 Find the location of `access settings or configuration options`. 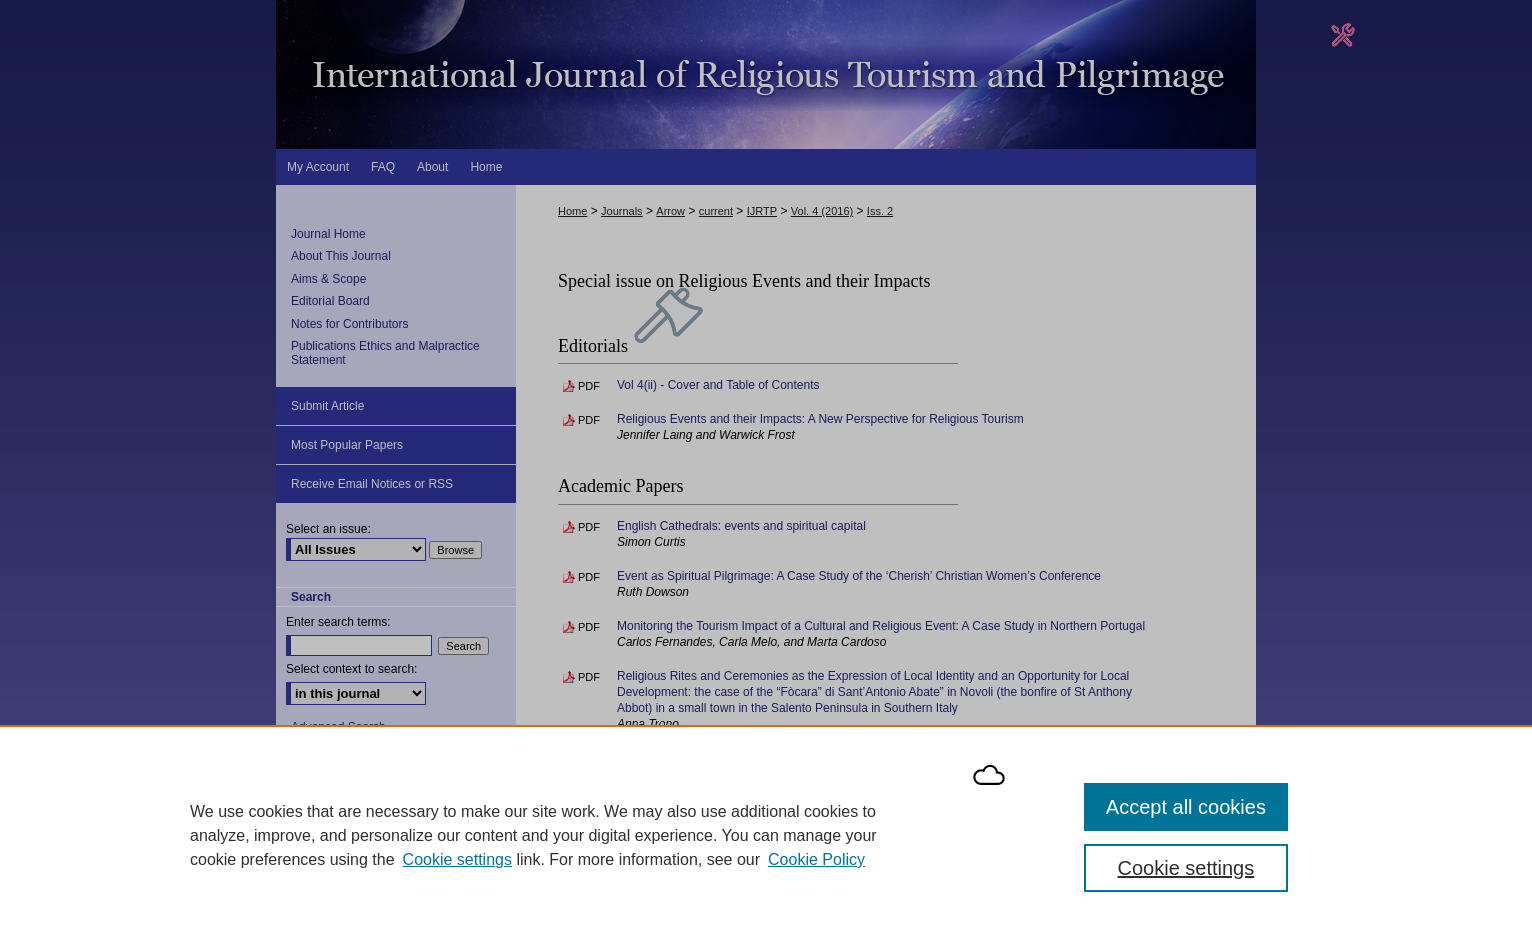

access settings or configuration options is located at coordinates (1343, 35).